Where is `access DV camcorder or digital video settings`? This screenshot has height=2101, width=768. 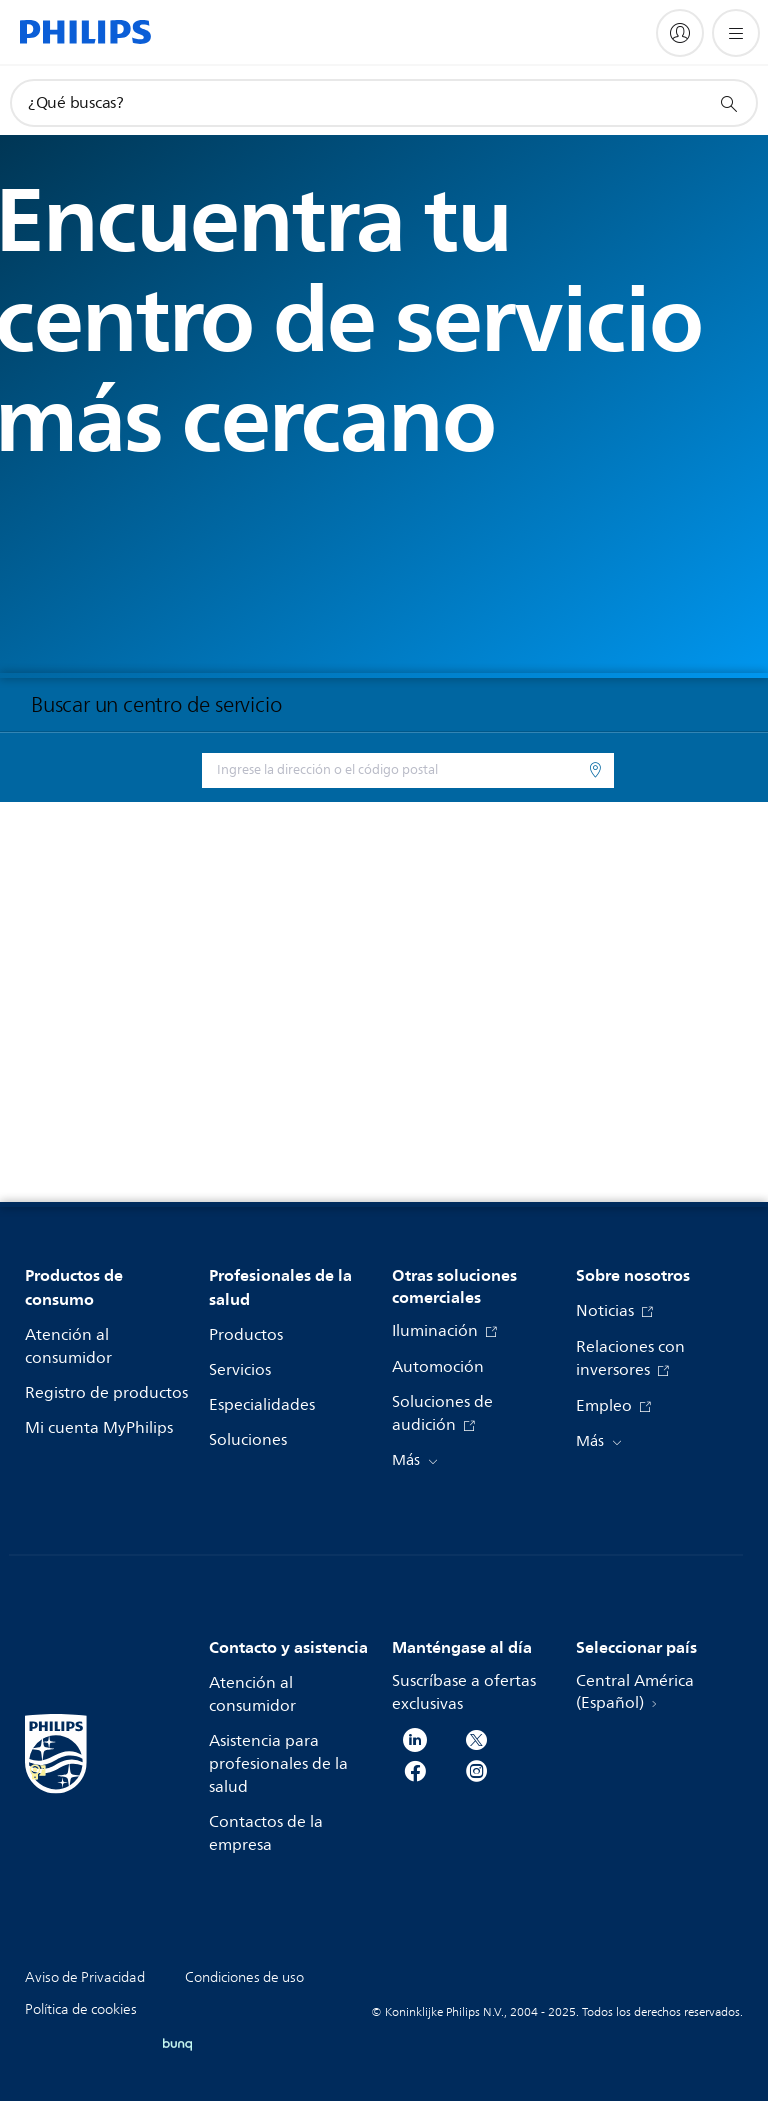 access DV camcorder or digital video settings is located at coordinates (38, 1772).